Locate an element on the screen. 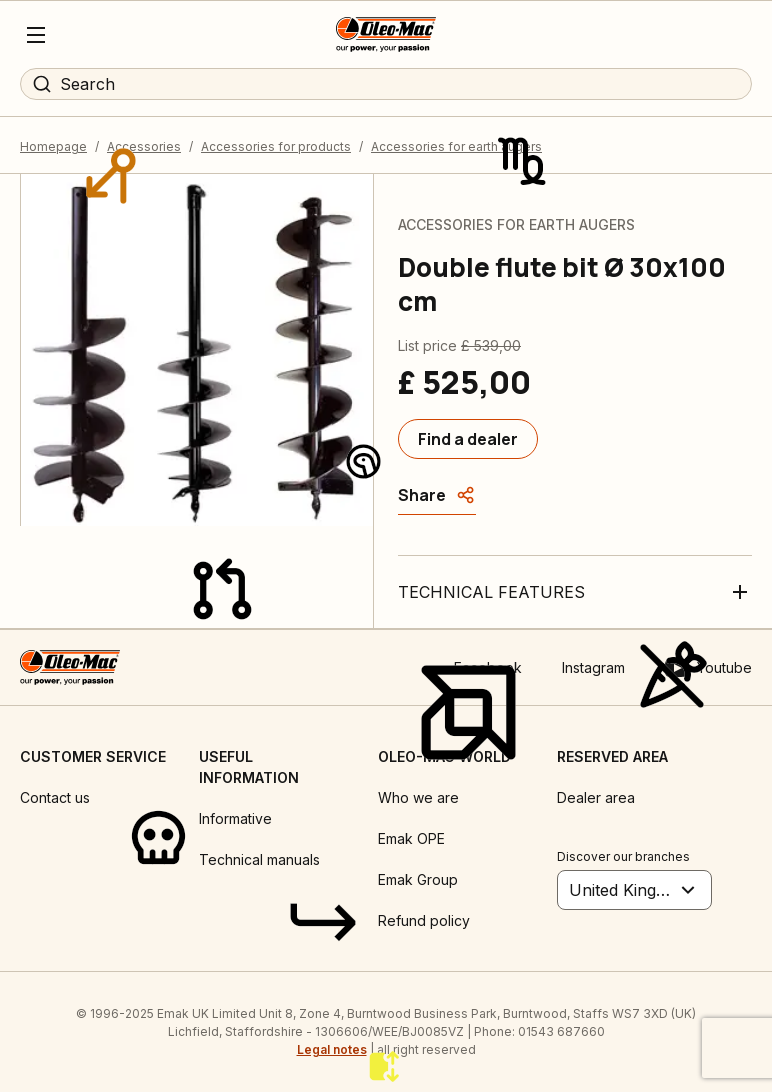 This screenshot has width=772, height=1092. AMD brand logo is located at coordinates (468, 712).